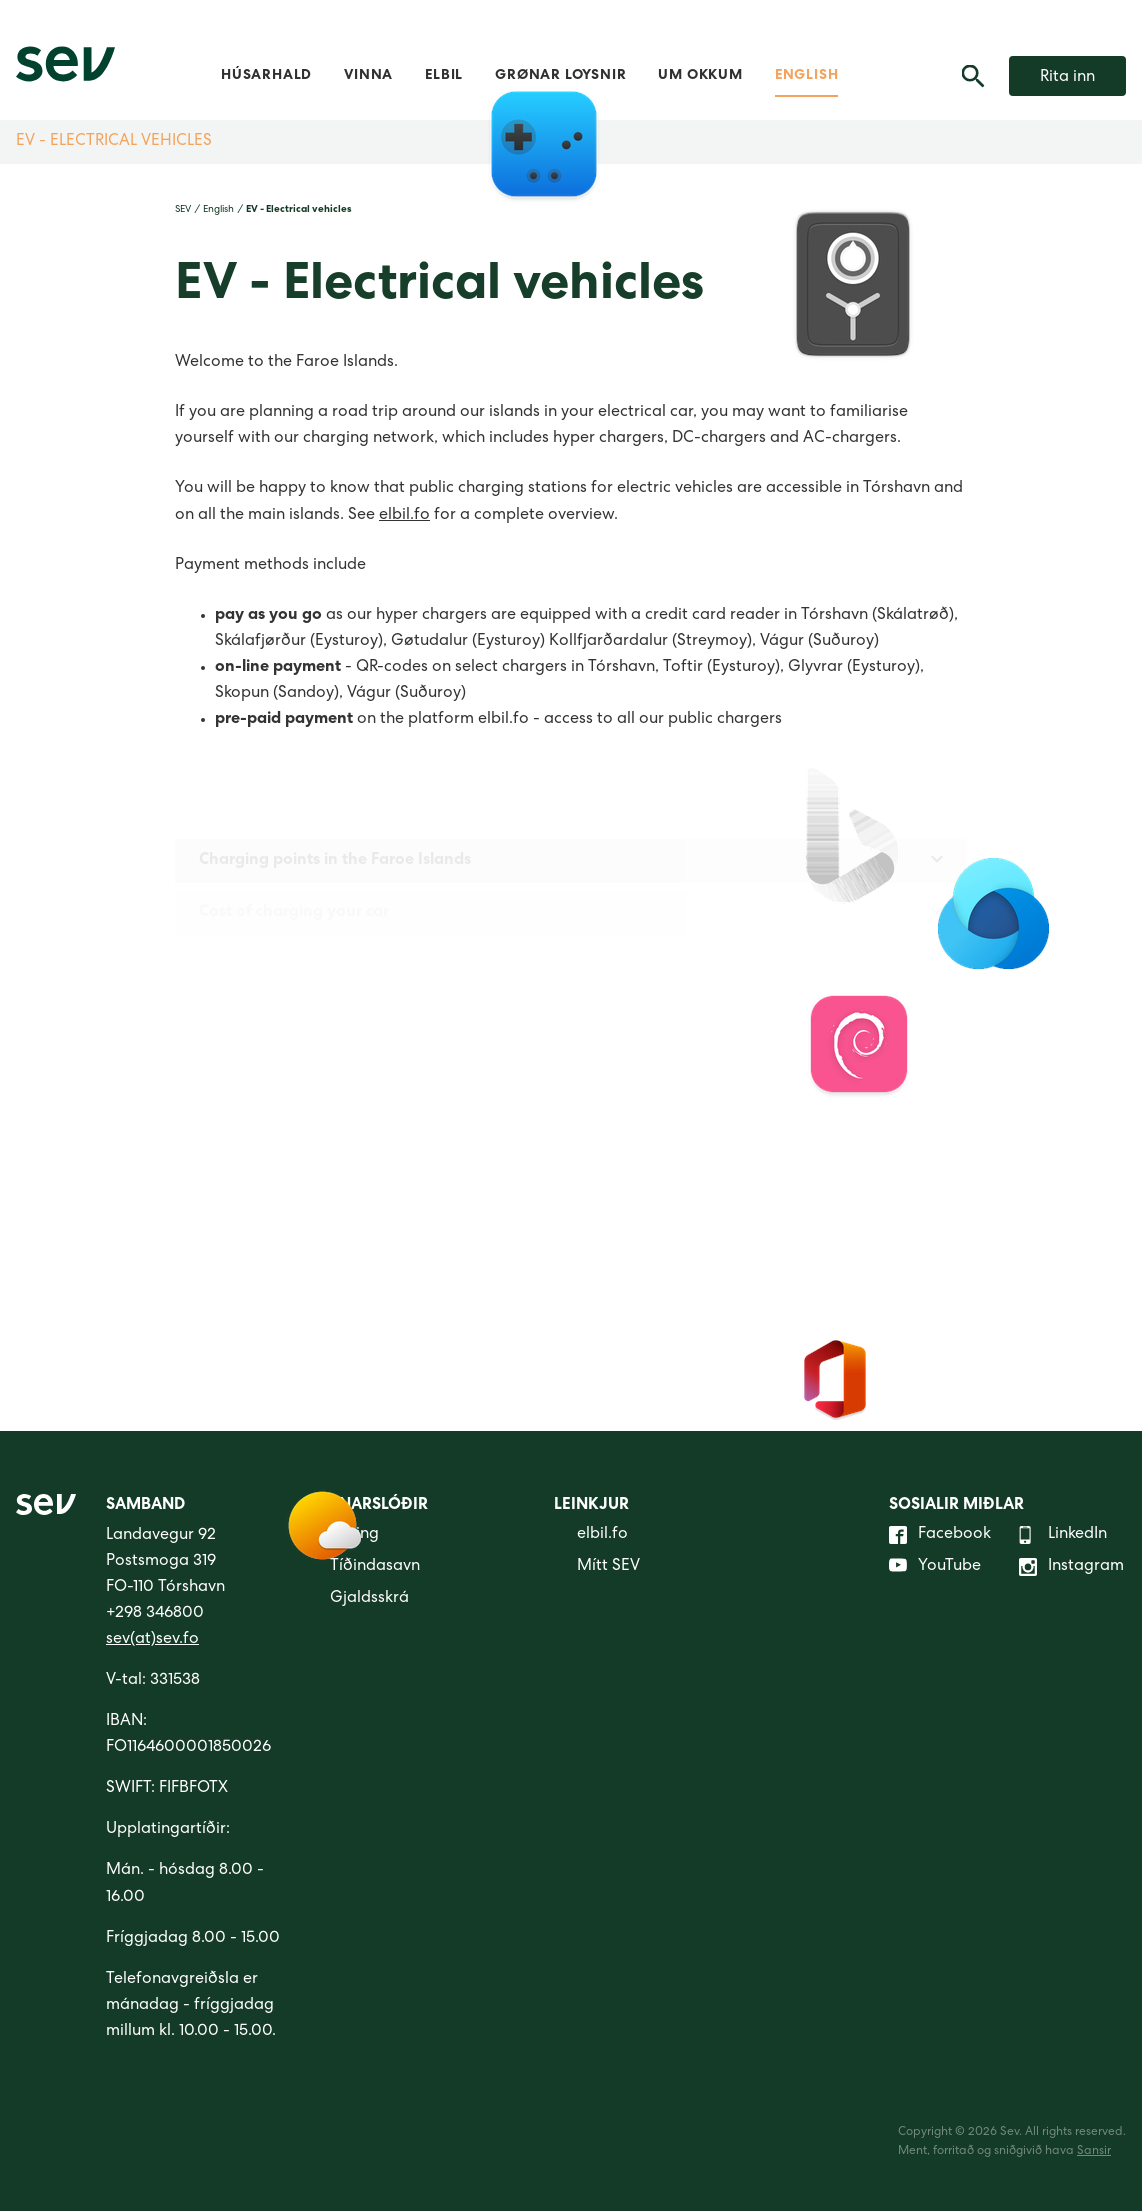 The height and width of the screenshot is (2211, 1142). Describe the element at coordinates (544, 144) in the screenshot. I see `launch mgba game boy advance emulator` at that location.